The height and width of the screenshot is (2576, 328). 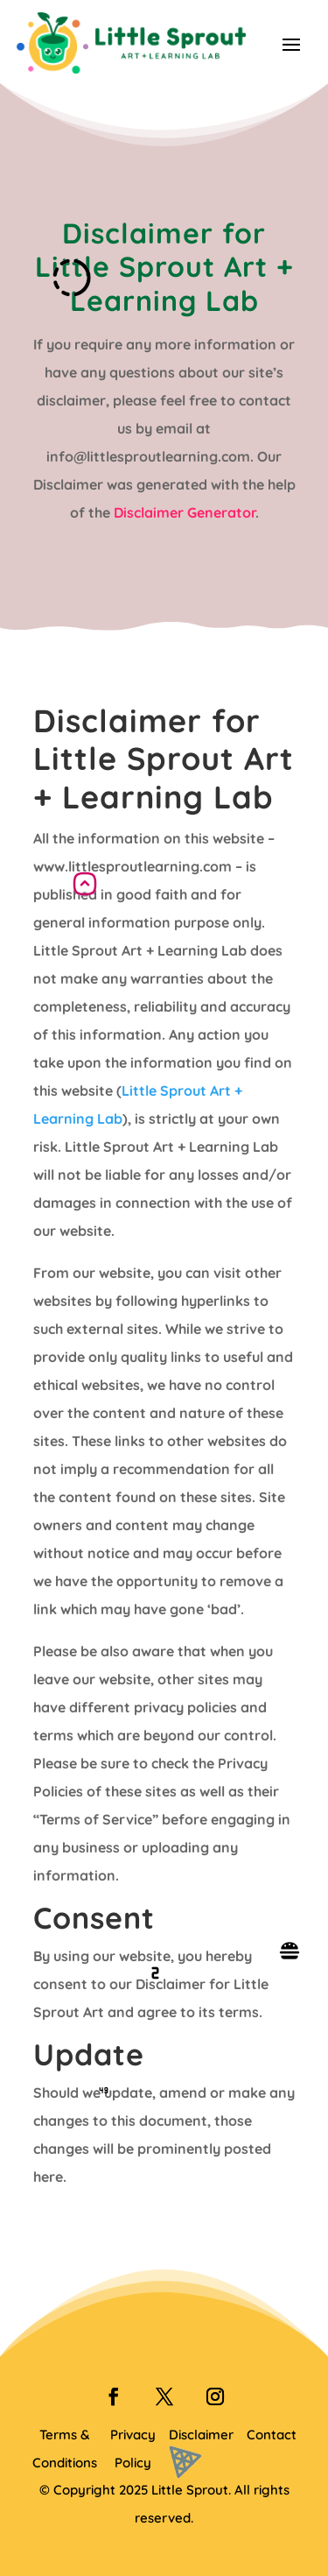 I want to click on indicates second item or step in a sequence, so click(x=155, y=1973).